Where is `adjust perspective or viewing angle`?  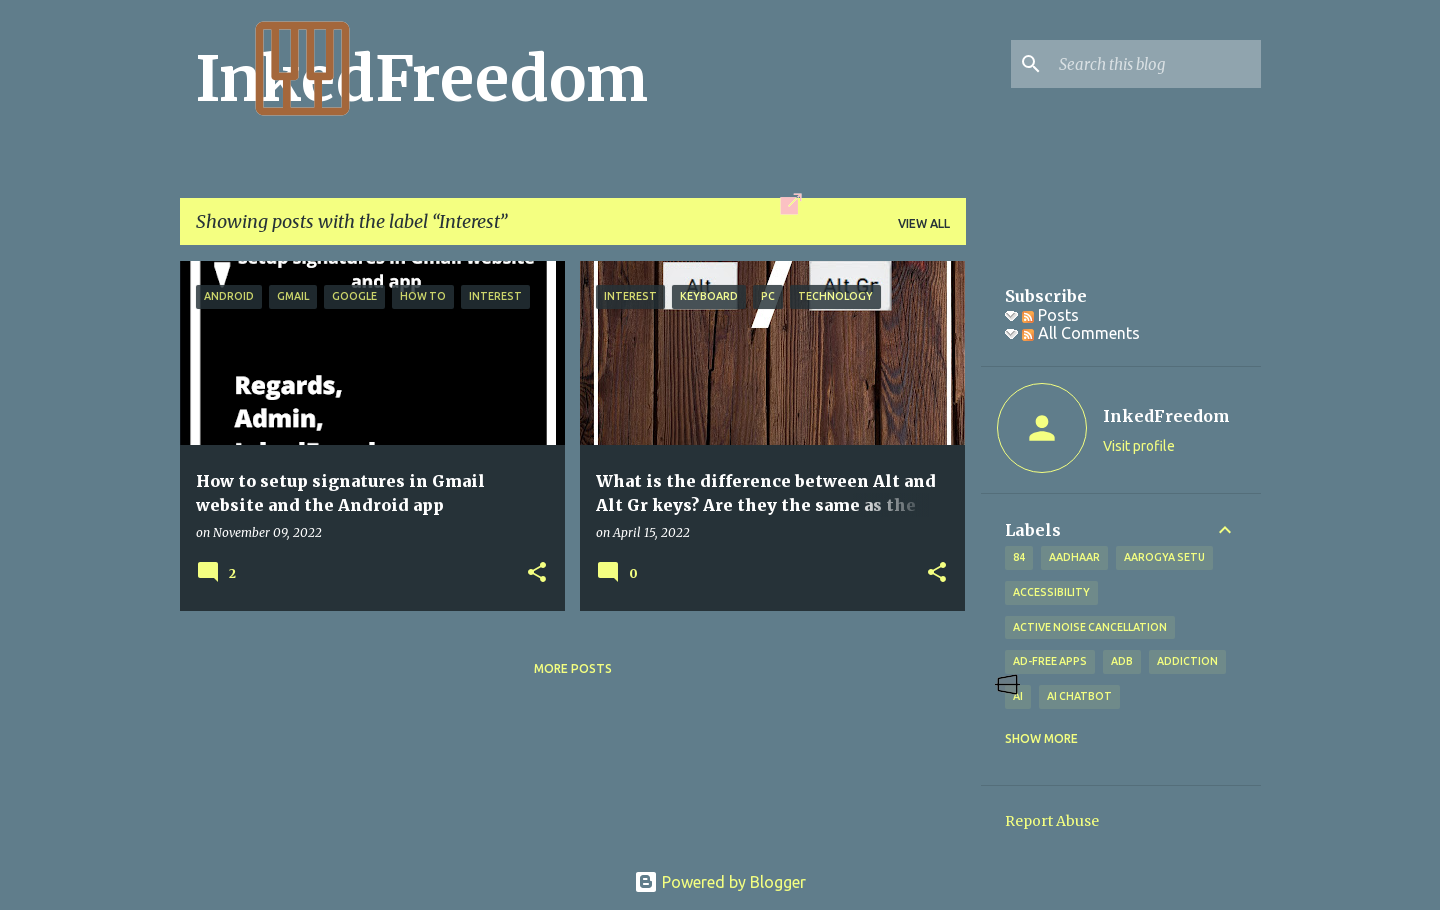 adjust perspective or viewing angle is located at coordinates (1007, 684).